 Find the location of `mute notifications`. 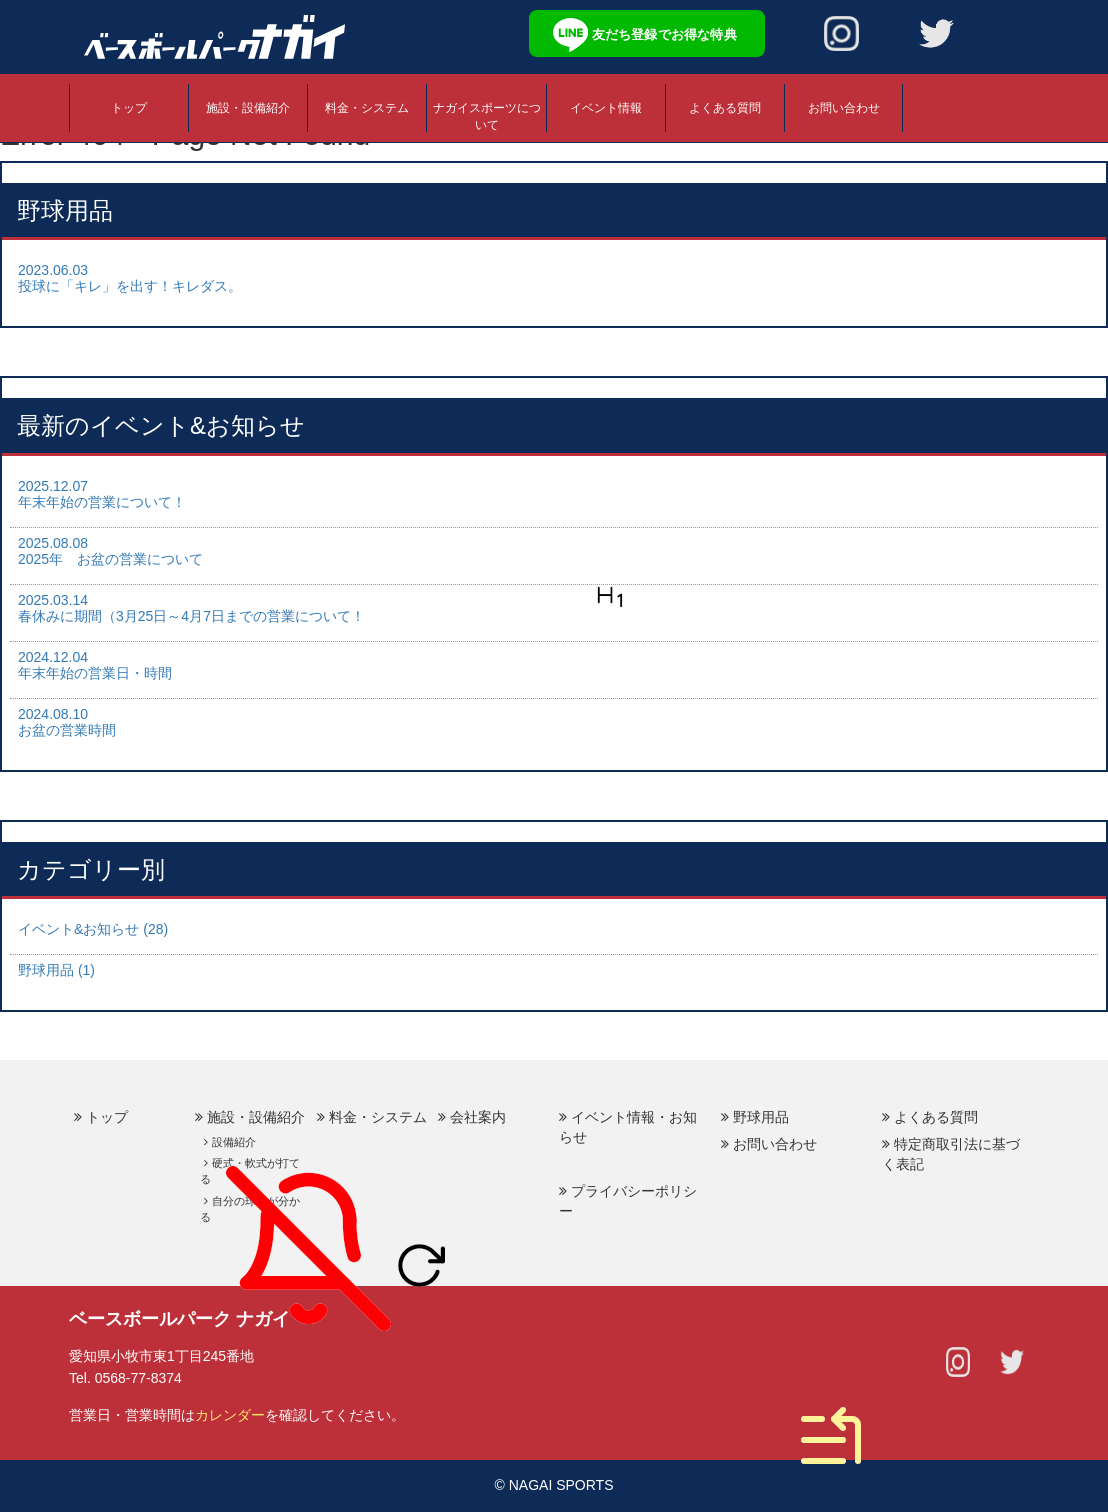

mute notifications is located at coordinates (308, 1248).